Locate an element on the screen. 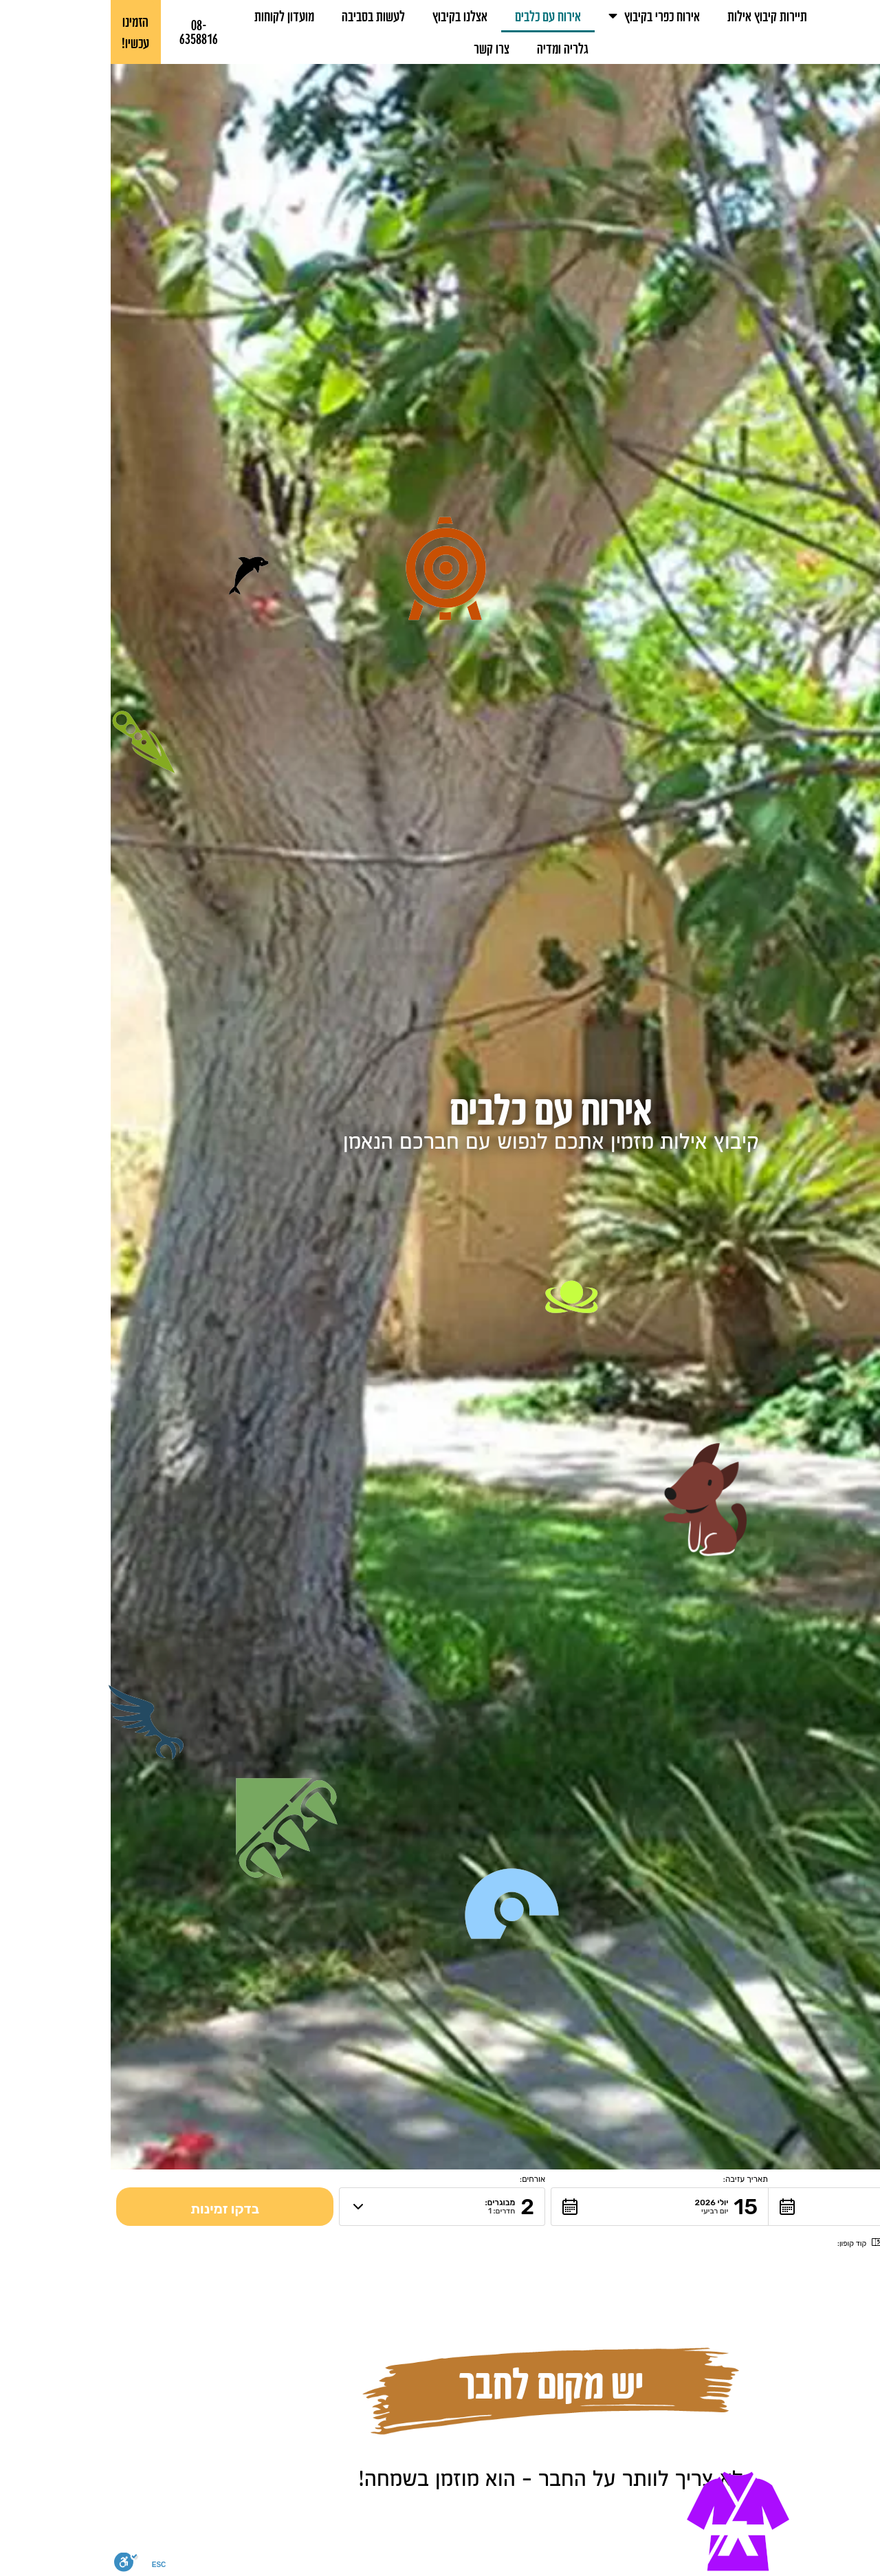 Image resolution: width=880 pixels, height=2576 pixels. represents a planet or celestial body in a space game is located at coordinates (571, 1298).